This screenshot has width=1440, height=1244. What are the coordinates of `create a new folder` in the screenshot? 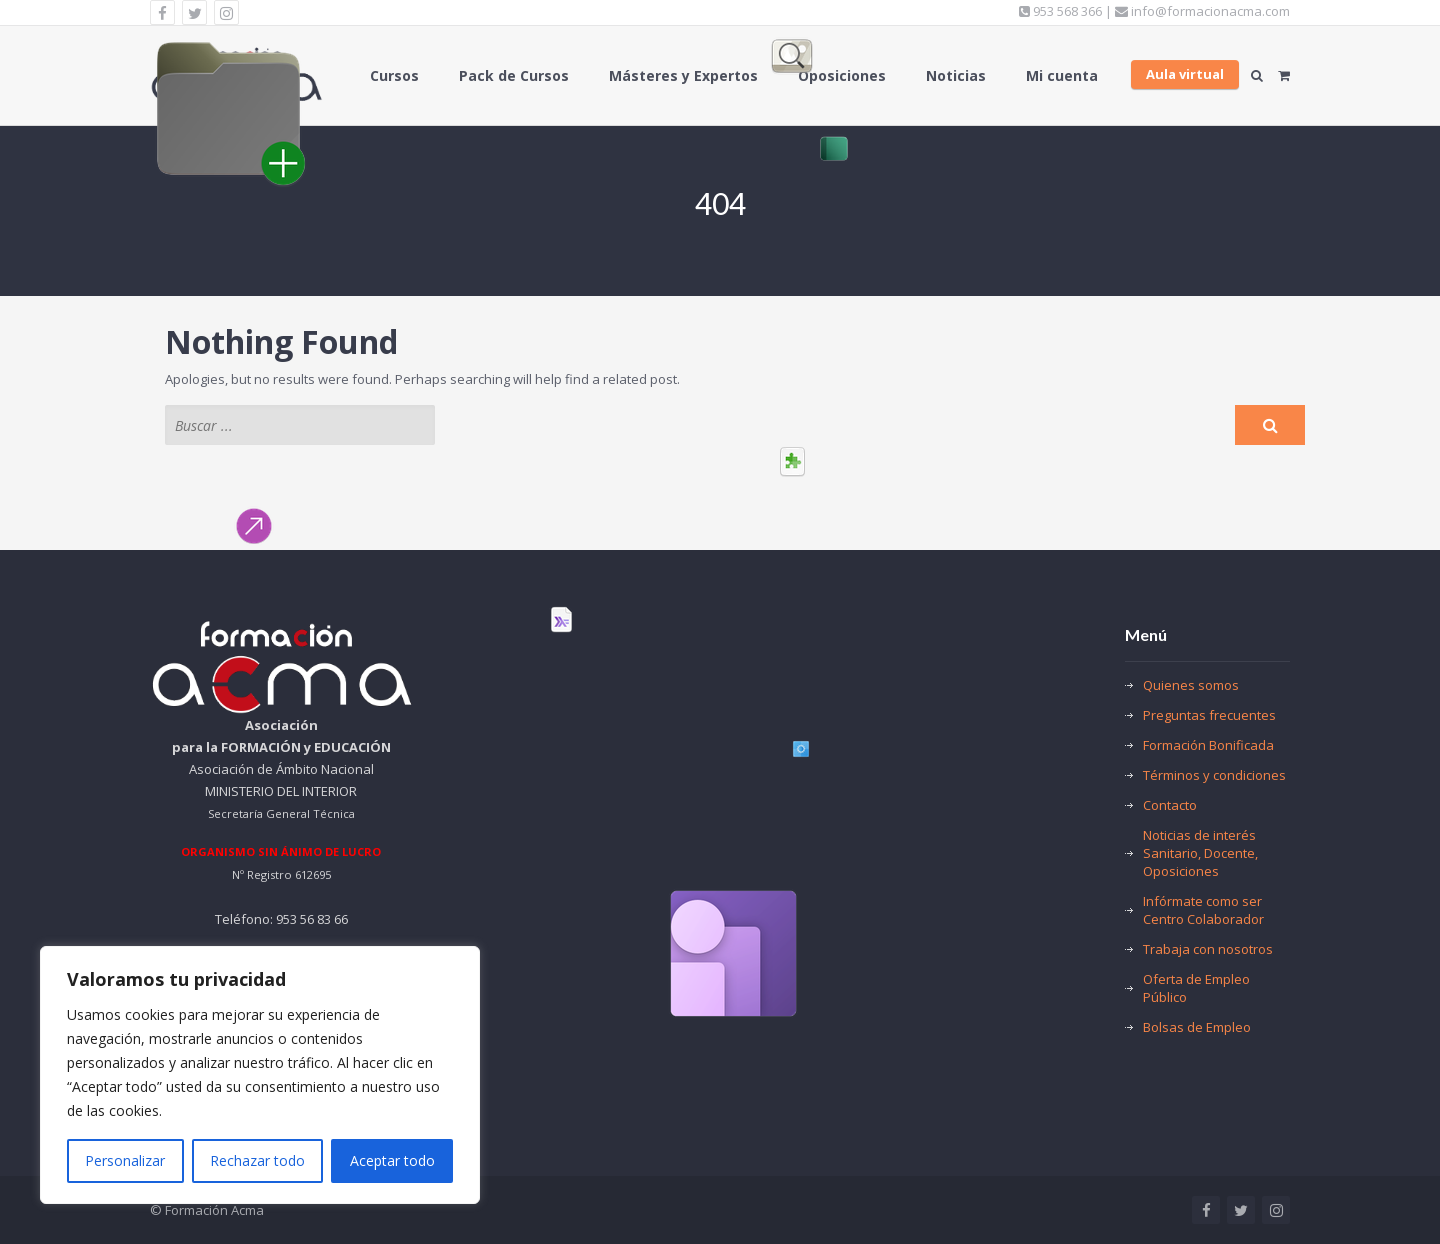 It's located at (228, 108).